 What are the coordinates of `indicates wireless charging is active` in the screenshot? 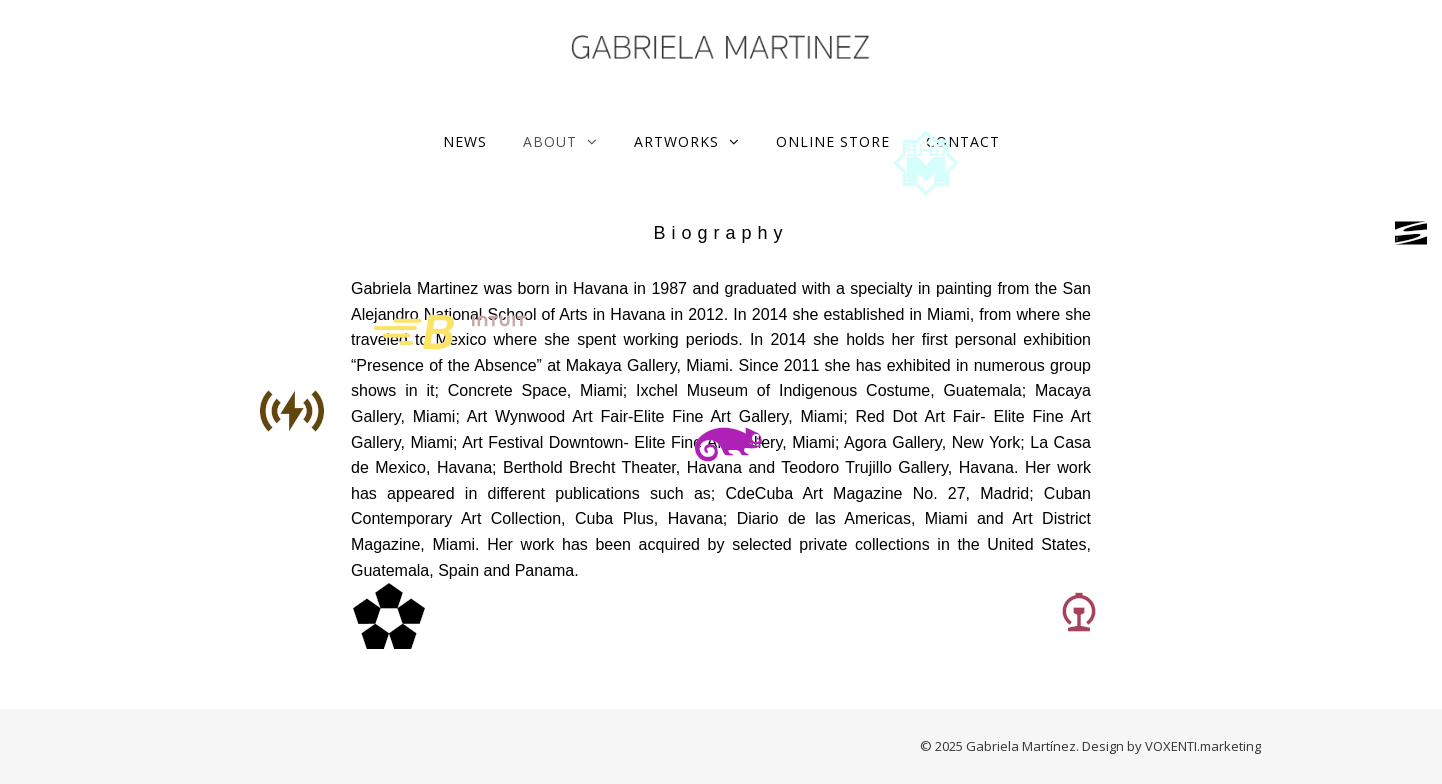 It's located at (292, 411).